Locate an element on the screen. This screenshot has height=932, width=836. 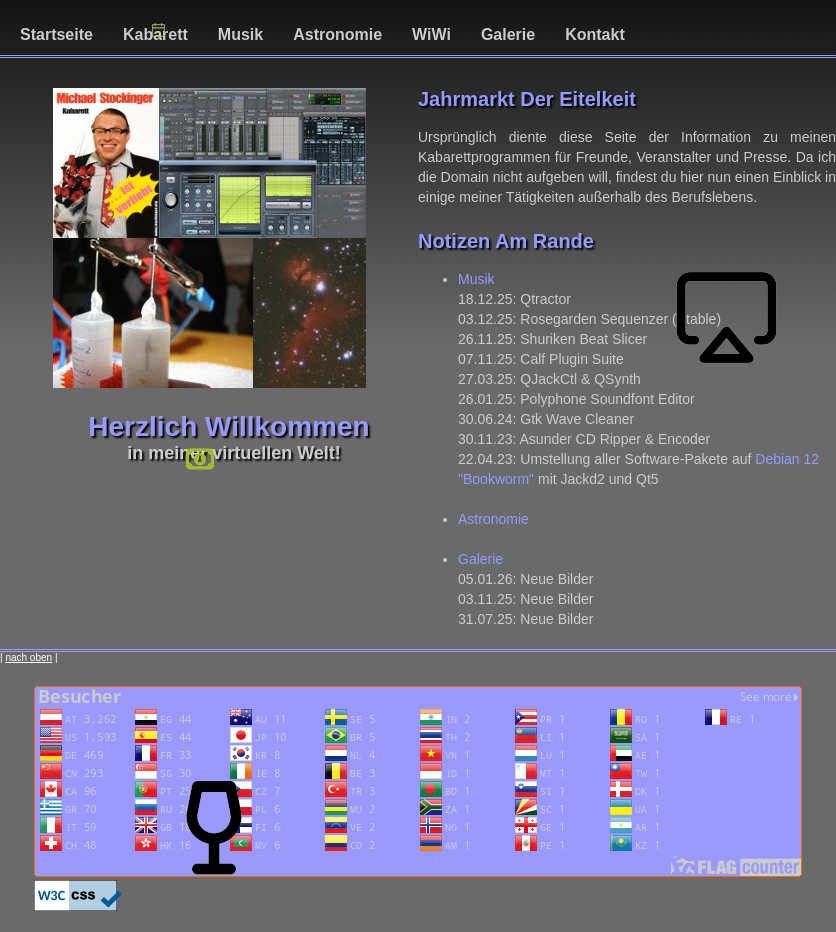
view payment or billing information is located at coordinates (200, 459).